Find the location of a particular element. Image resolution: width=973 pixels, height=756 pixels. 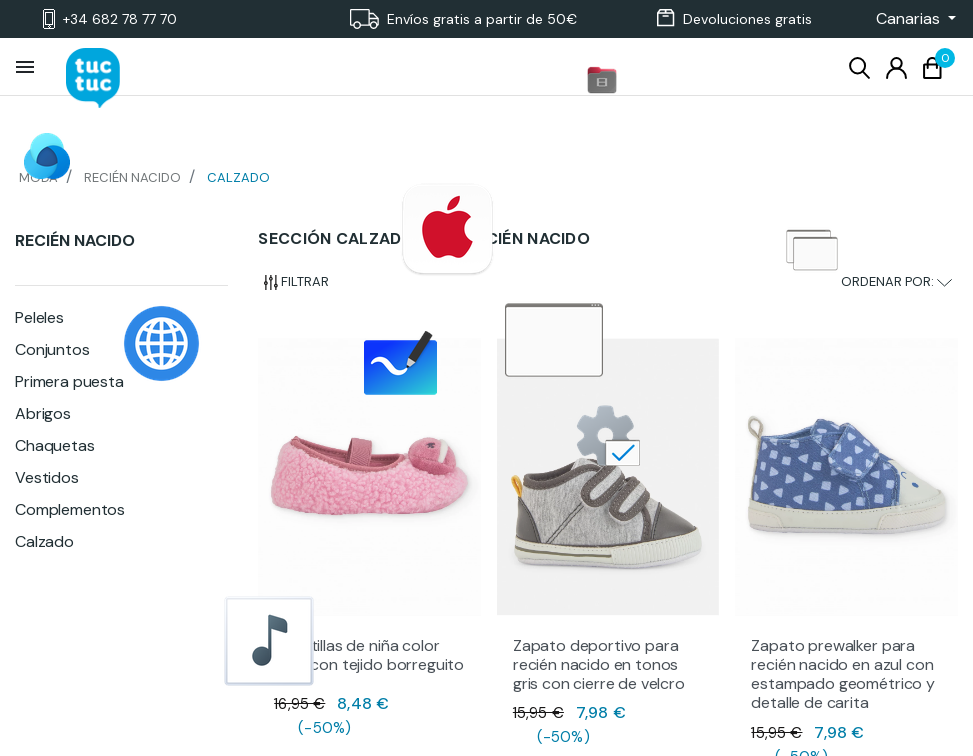

indicates a web-based or online resource is located at coordinates (161, 343).